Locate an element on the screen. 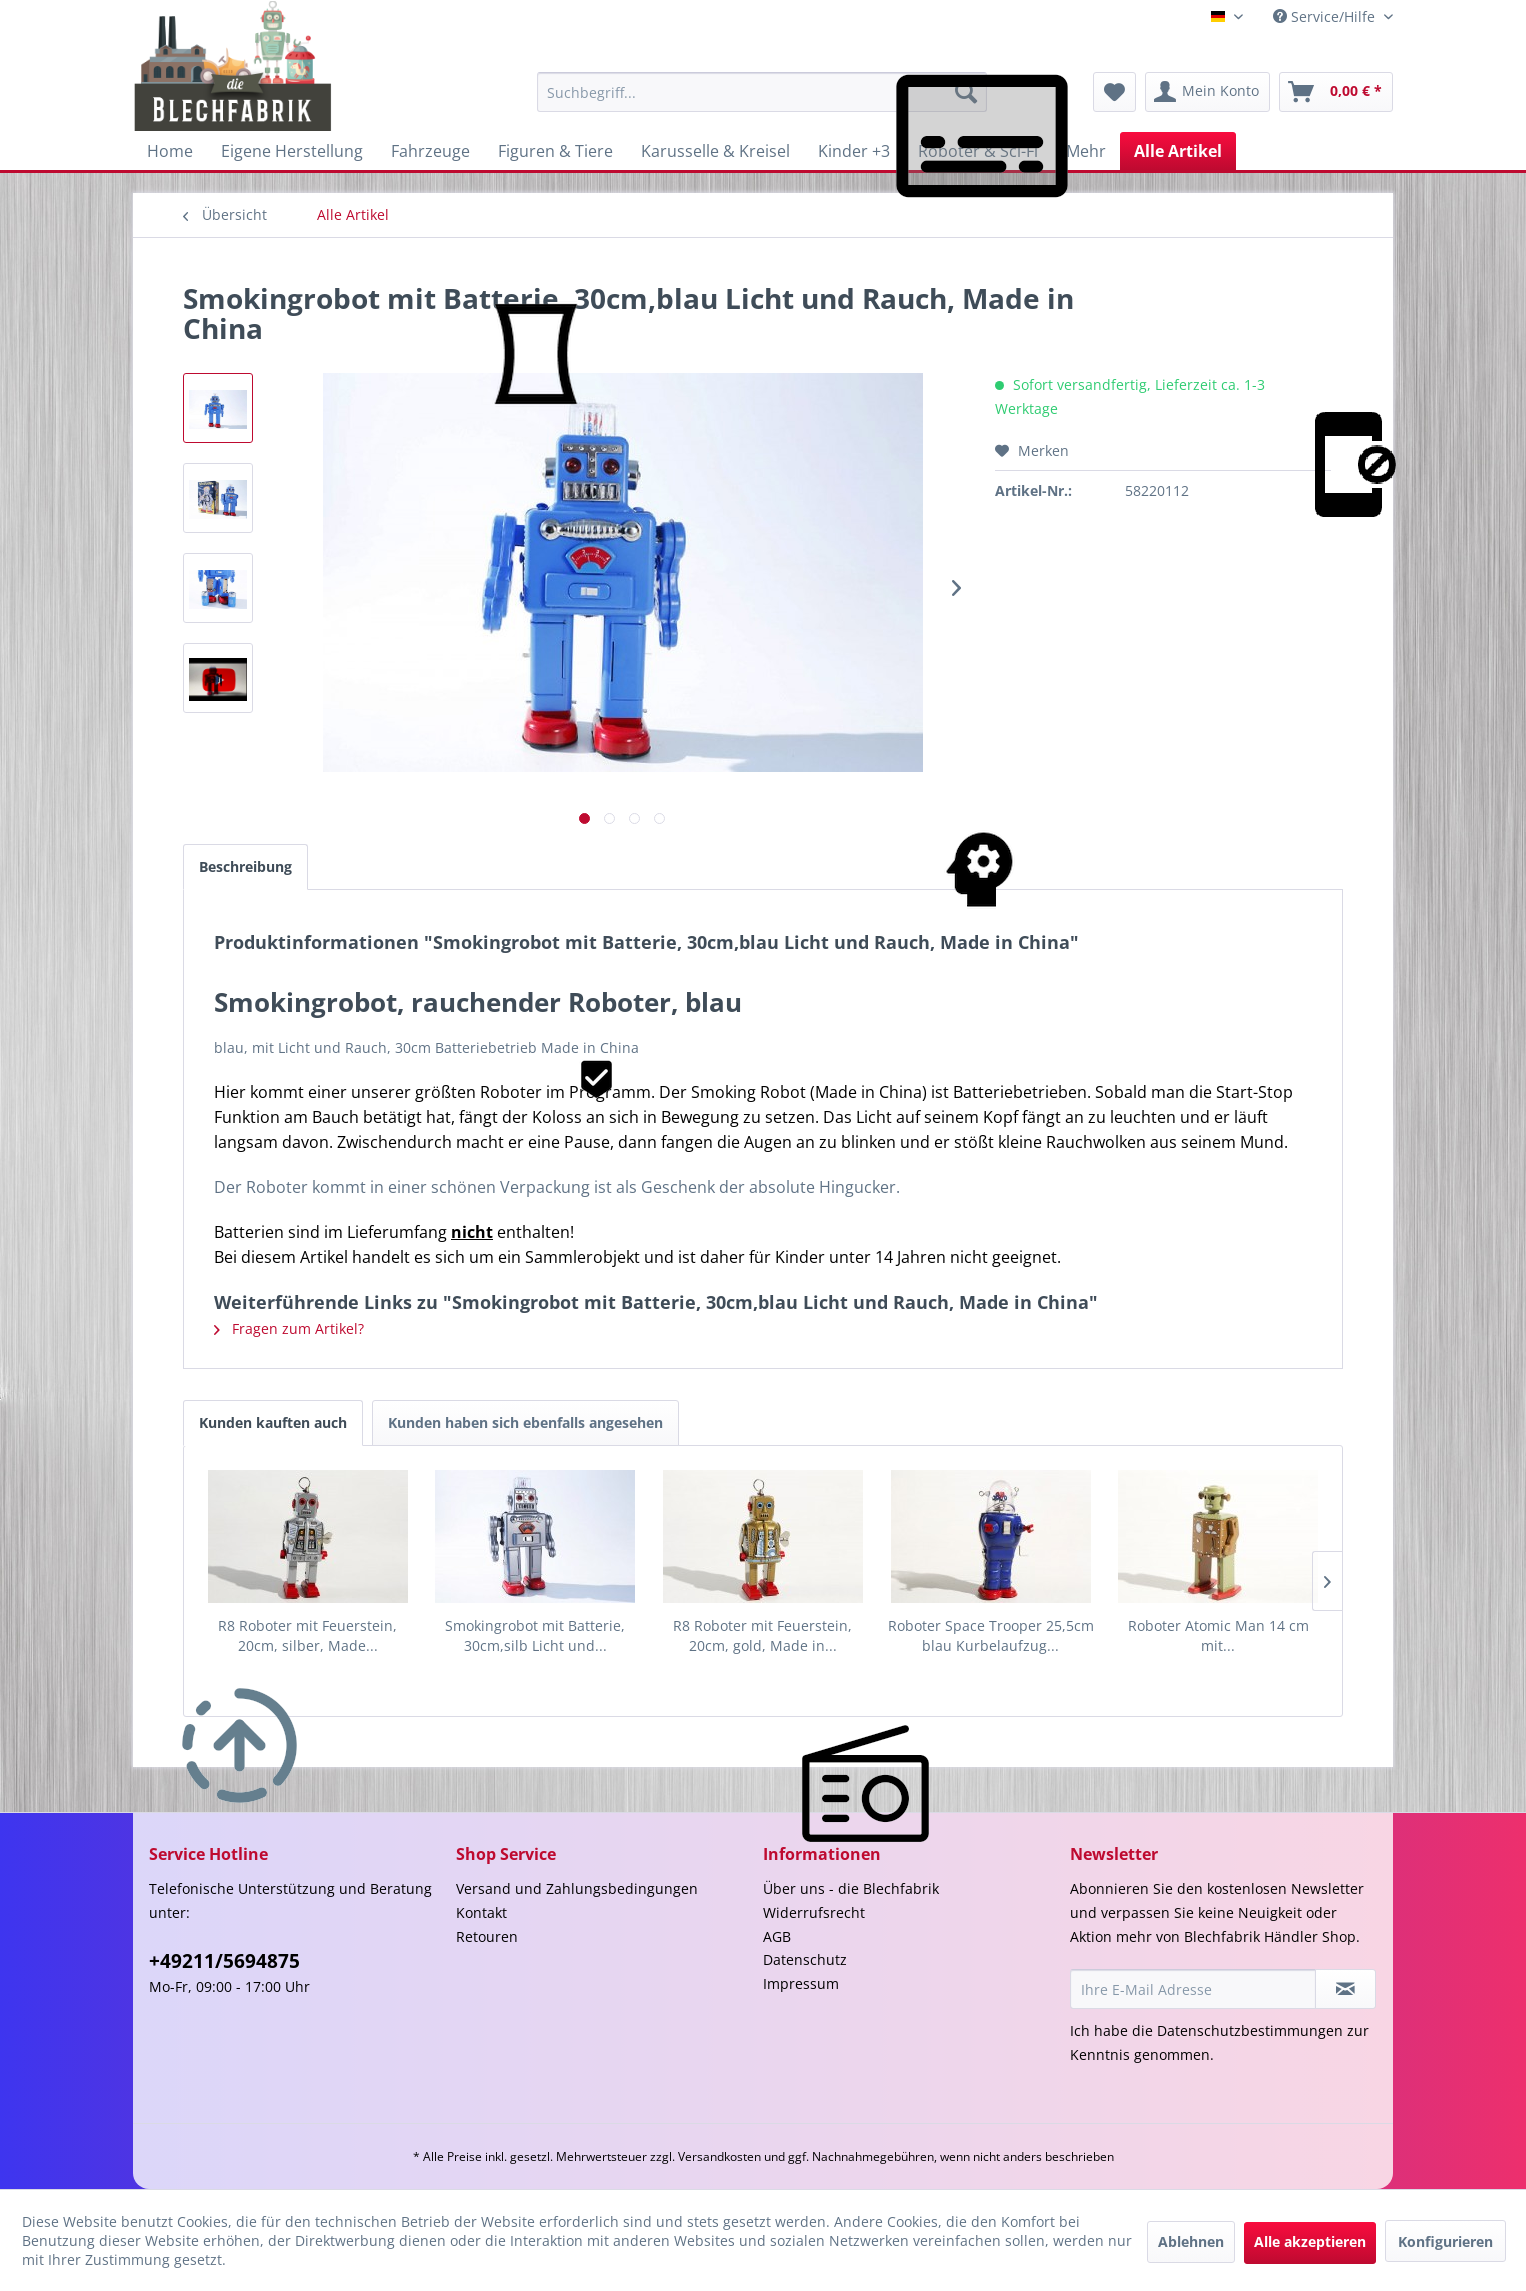  access mental health or psychology features is located at coordinates (979, 869).